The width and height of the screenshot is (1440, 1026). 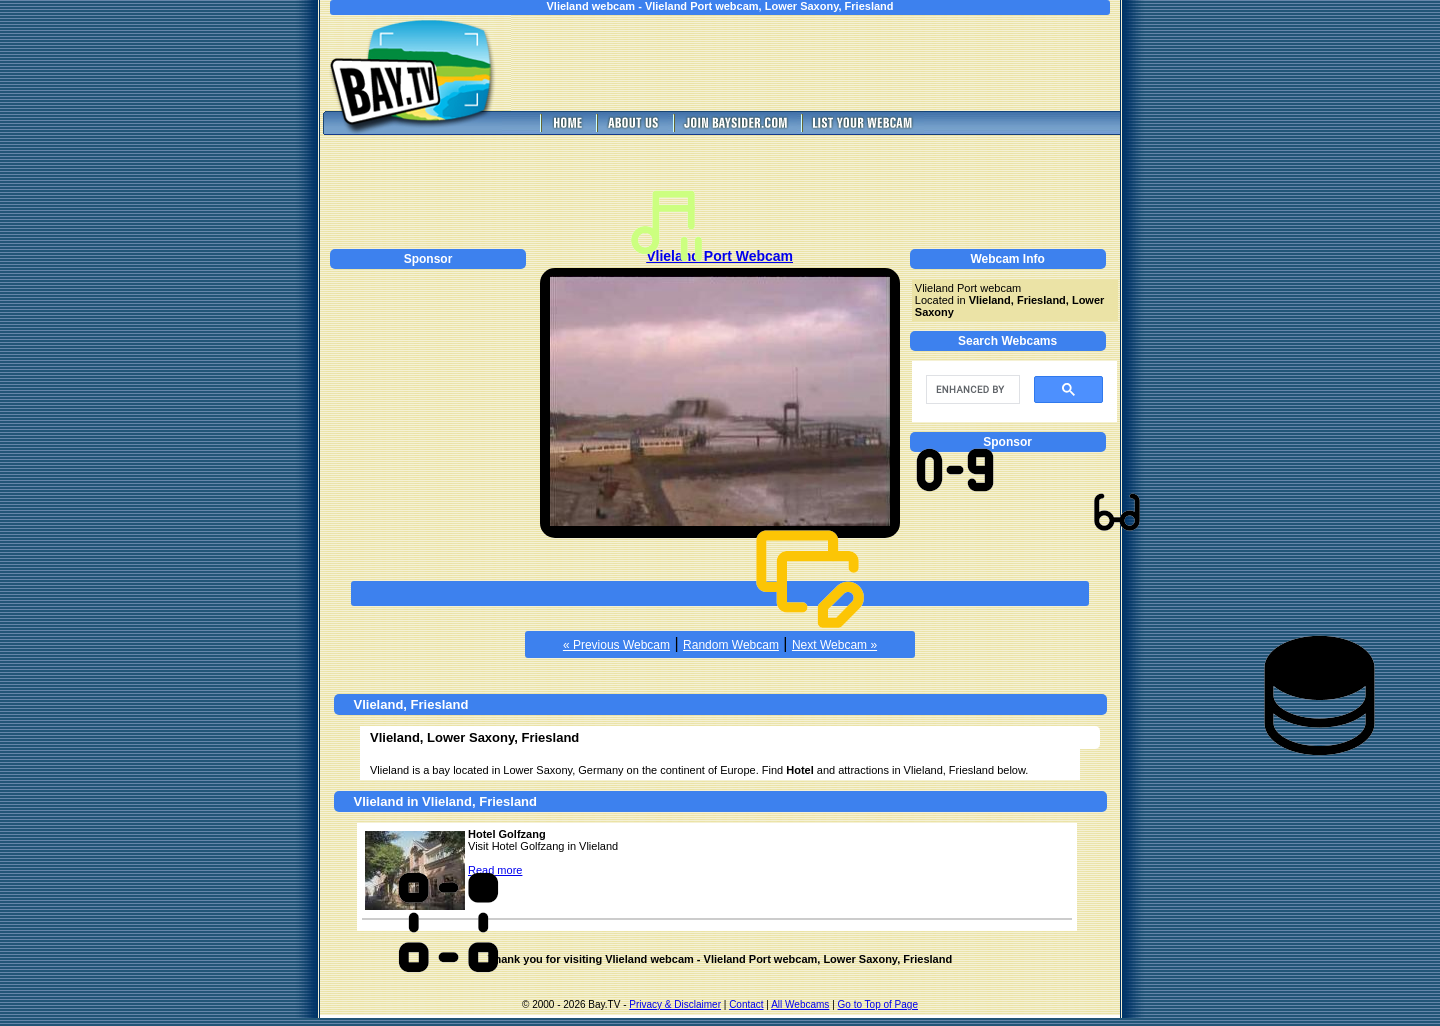 I want to click on set transform anchor to top-right corner, so click(x=448, y=922).